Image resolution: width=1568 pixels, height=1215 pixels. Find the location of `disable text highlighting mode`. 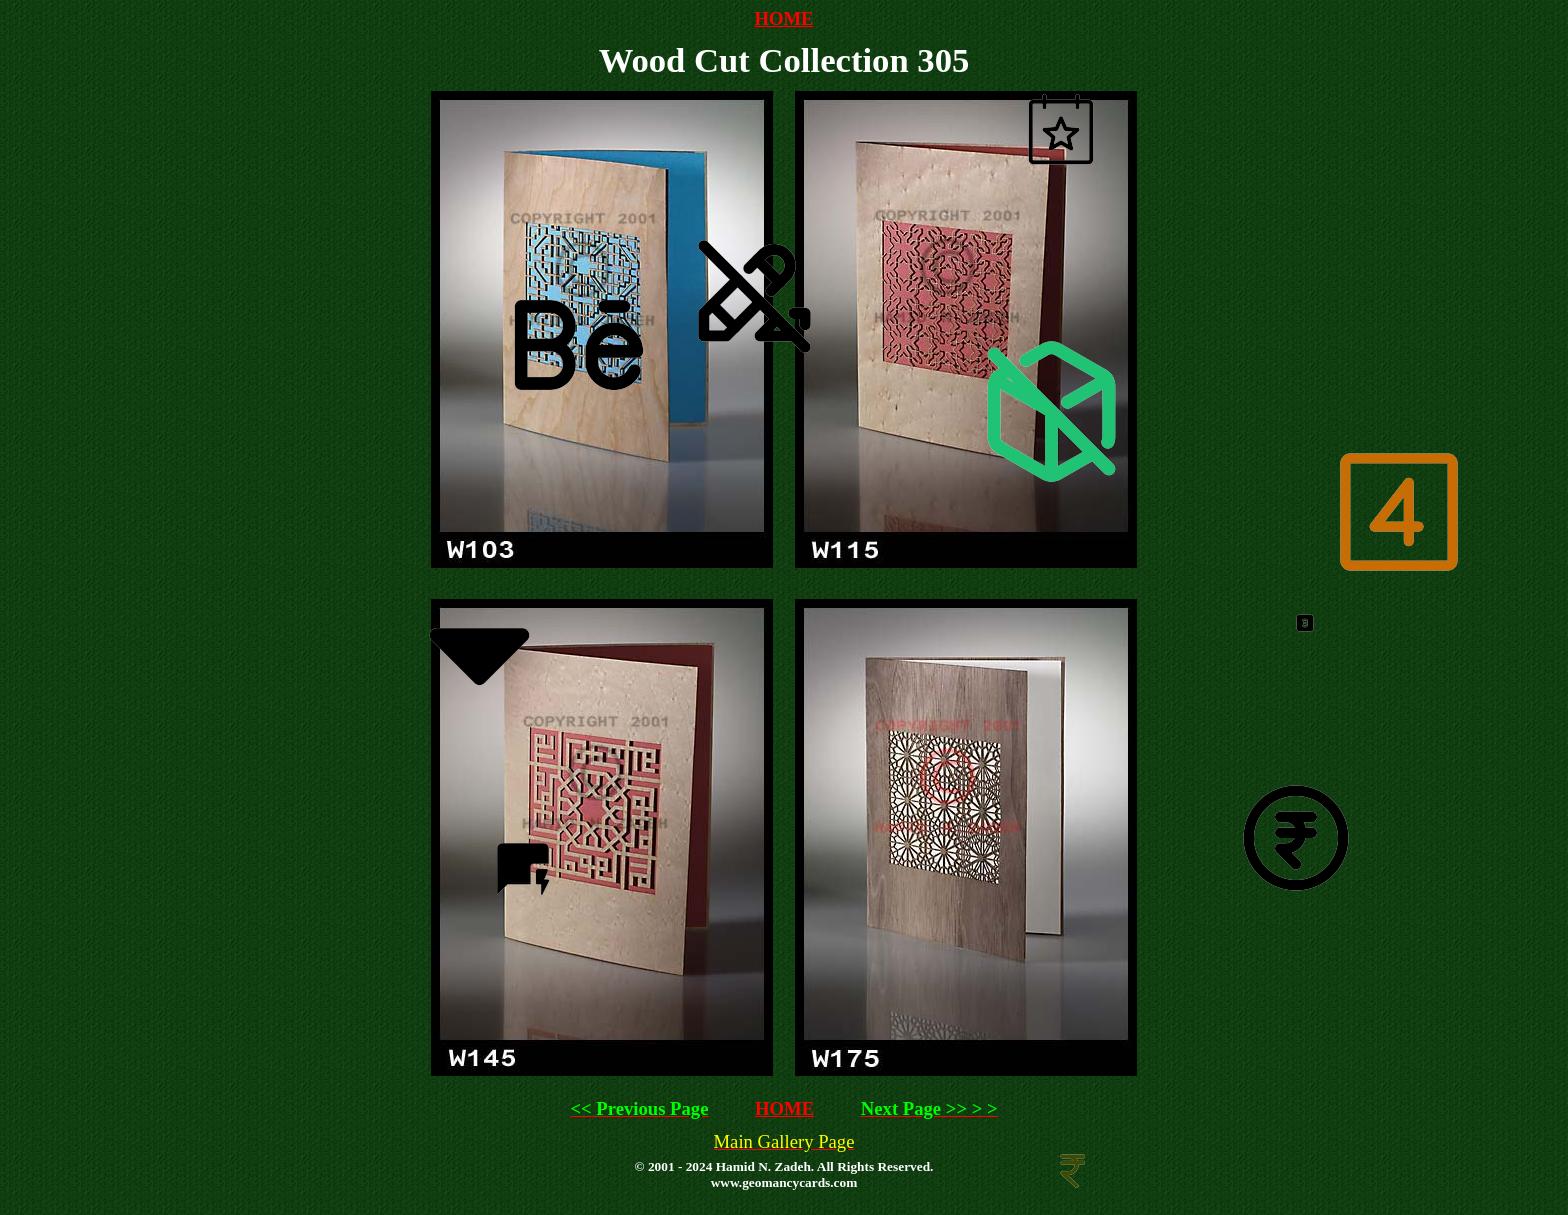

disable text highlighting mode is located at coordinates (754, 296).